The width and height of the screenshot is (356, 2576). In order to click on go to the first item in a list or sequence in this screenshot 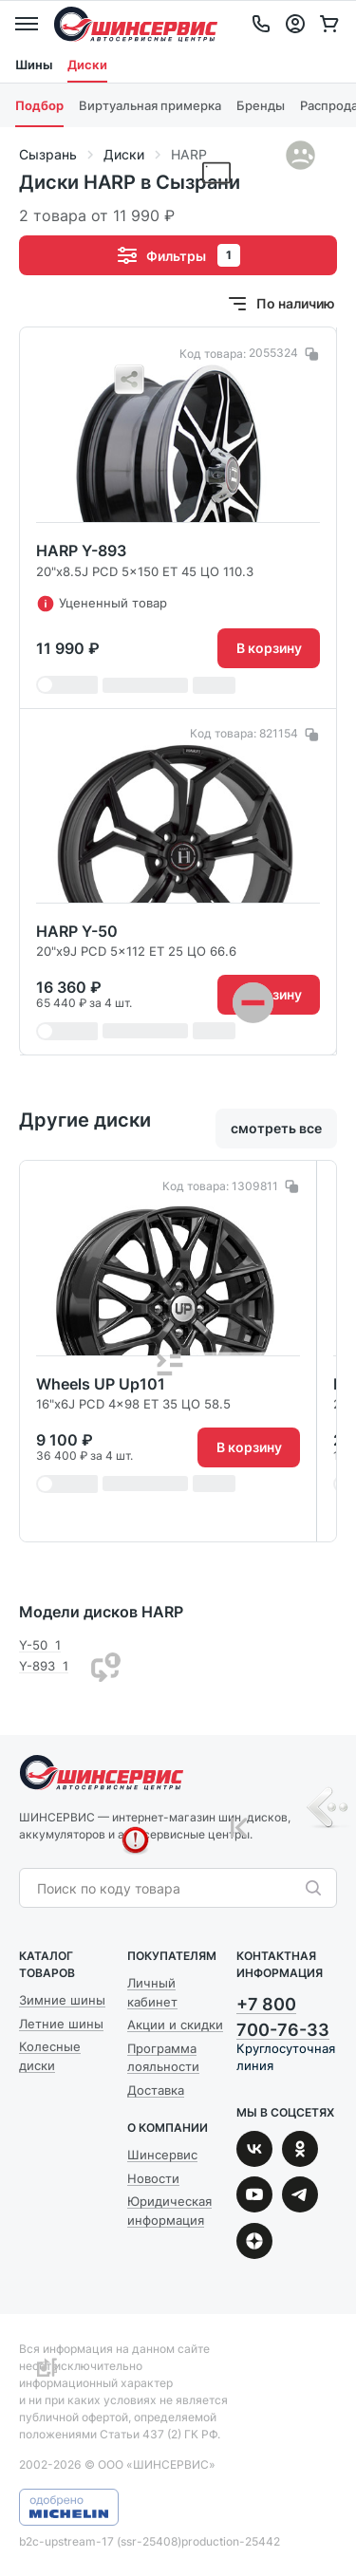, I will do `click(238, 1827)`.